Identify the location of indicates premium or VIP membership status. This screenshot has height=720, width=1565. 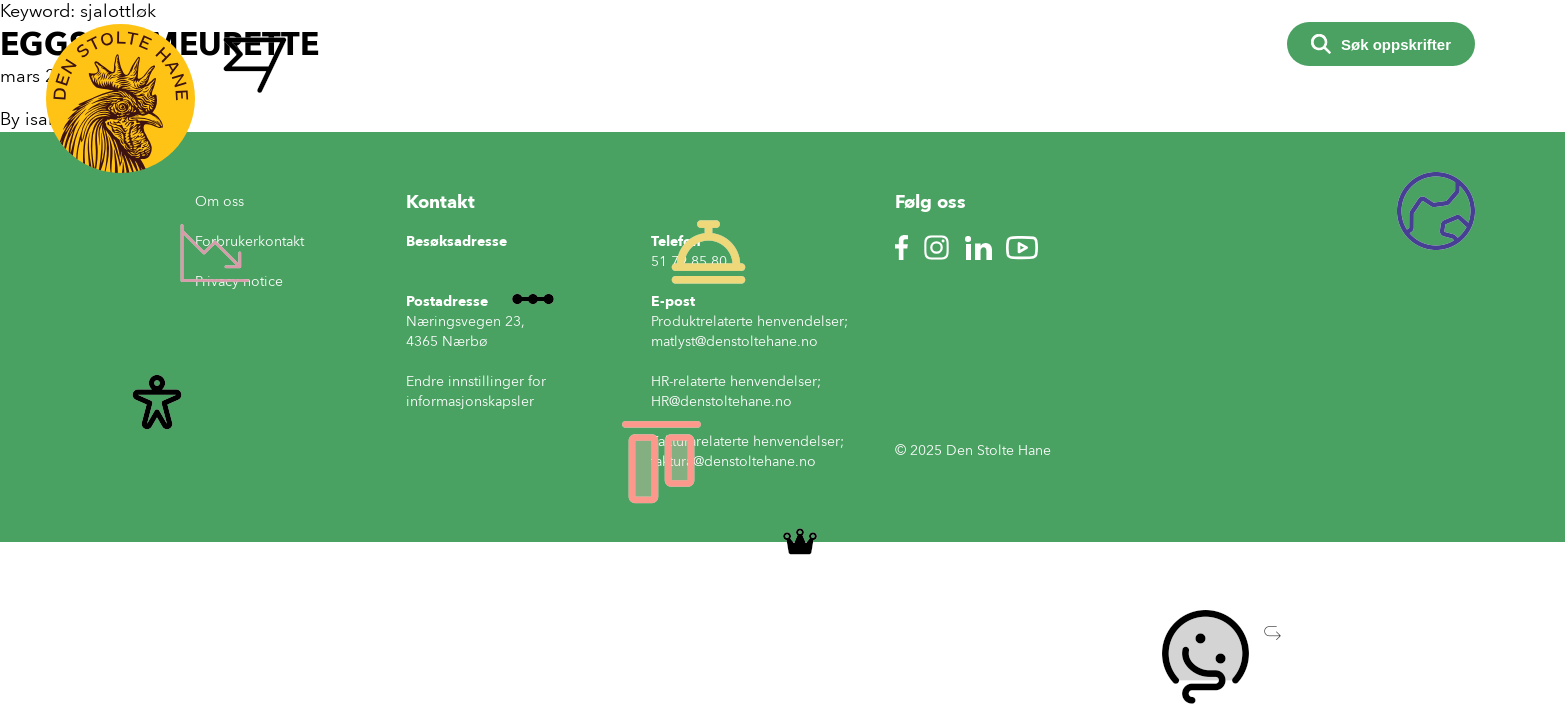
(800, 543).